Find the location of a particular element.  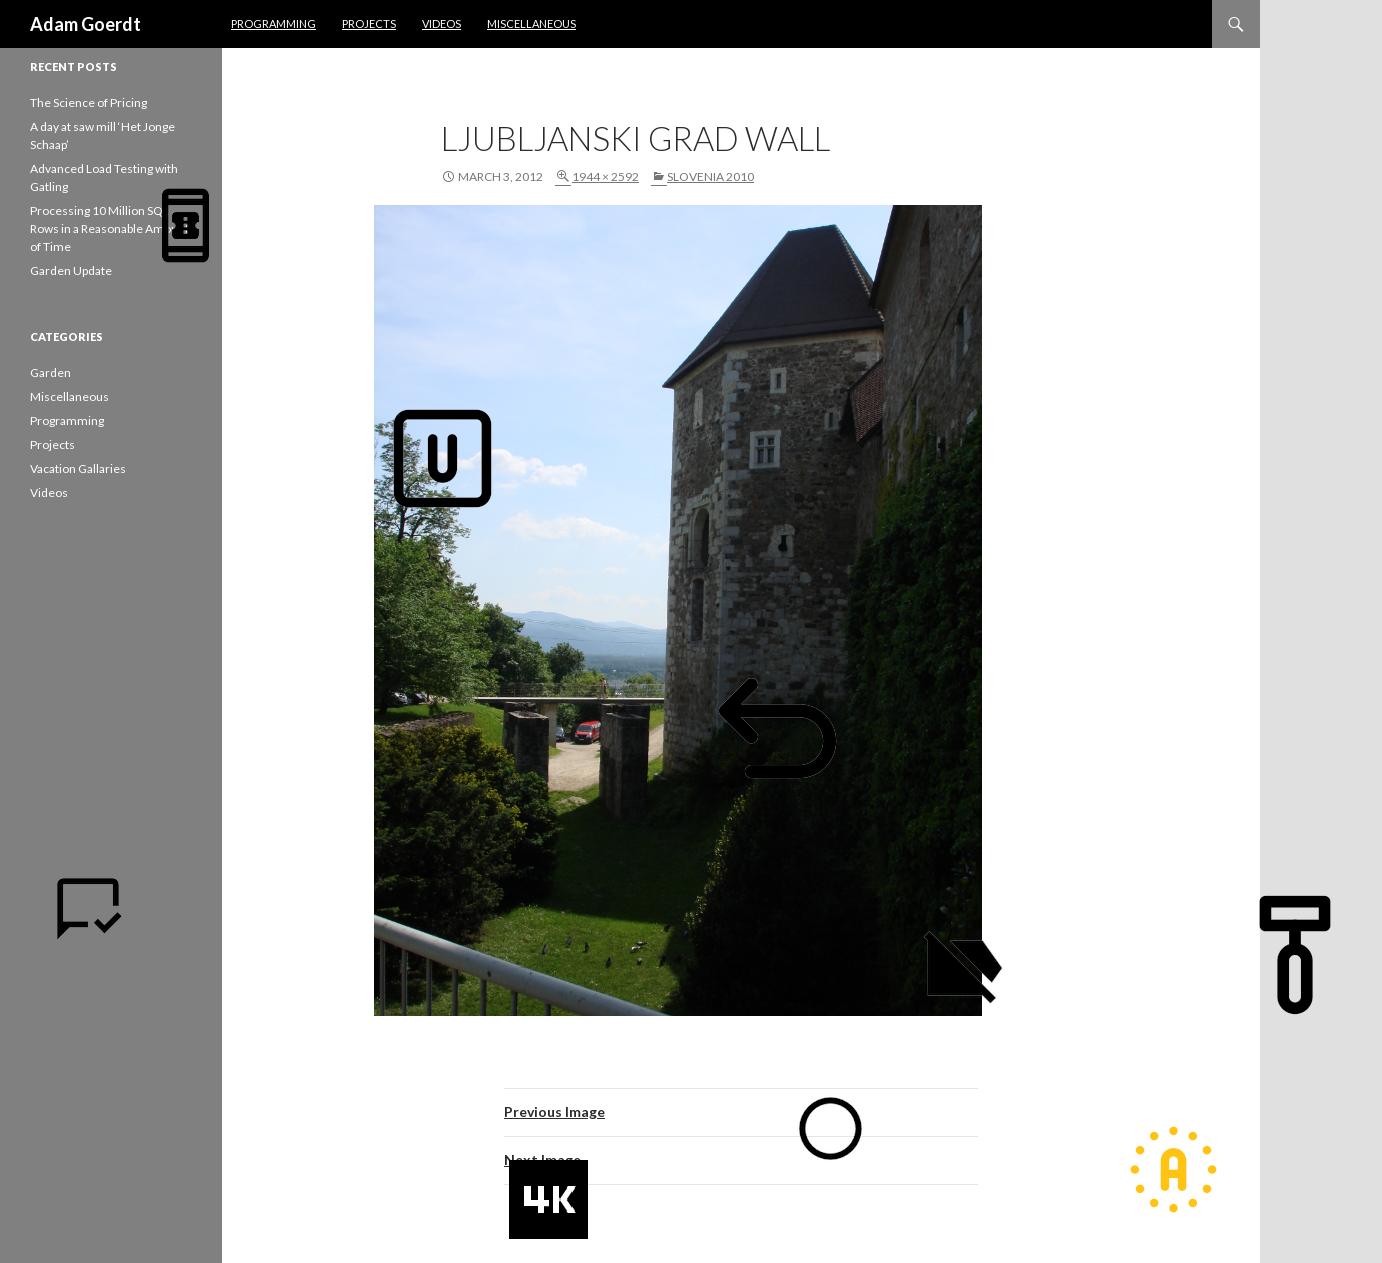

undo previous action is located at coordinates (777, 732).